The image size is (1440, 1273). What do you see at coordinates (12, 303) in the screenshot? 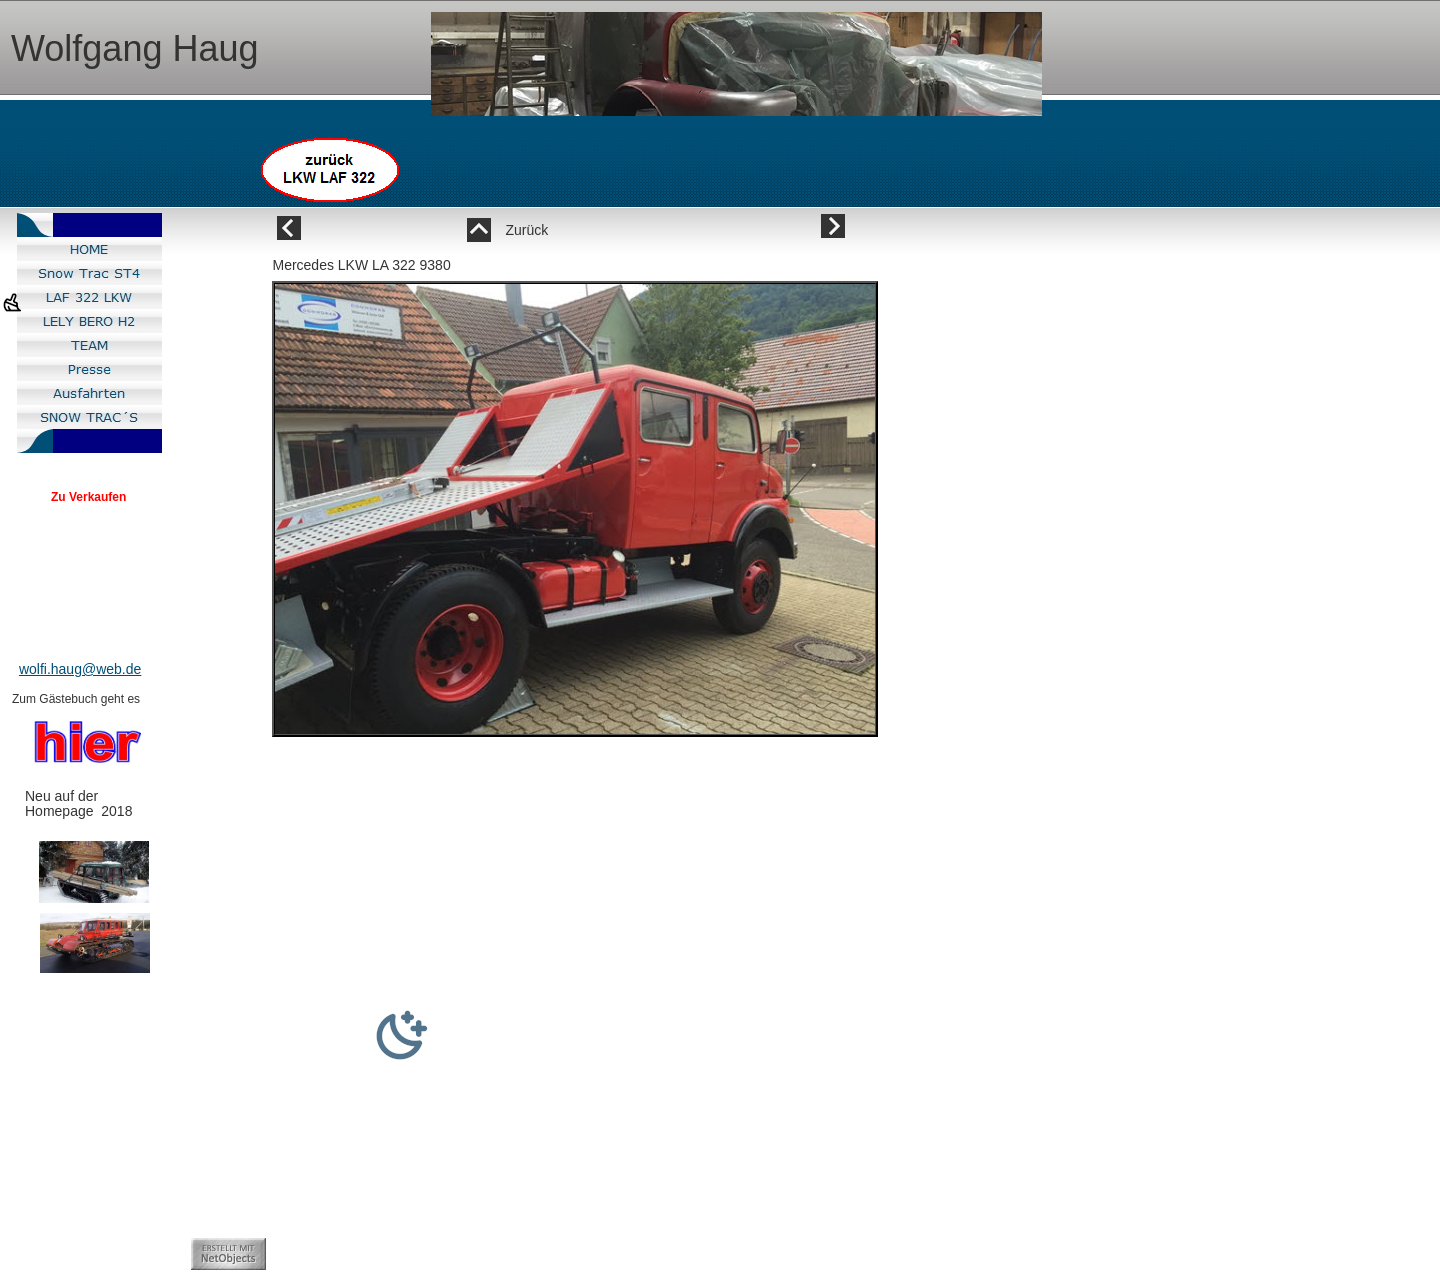
I see `clear cache or temporary files` at bounding box center [12, 303].